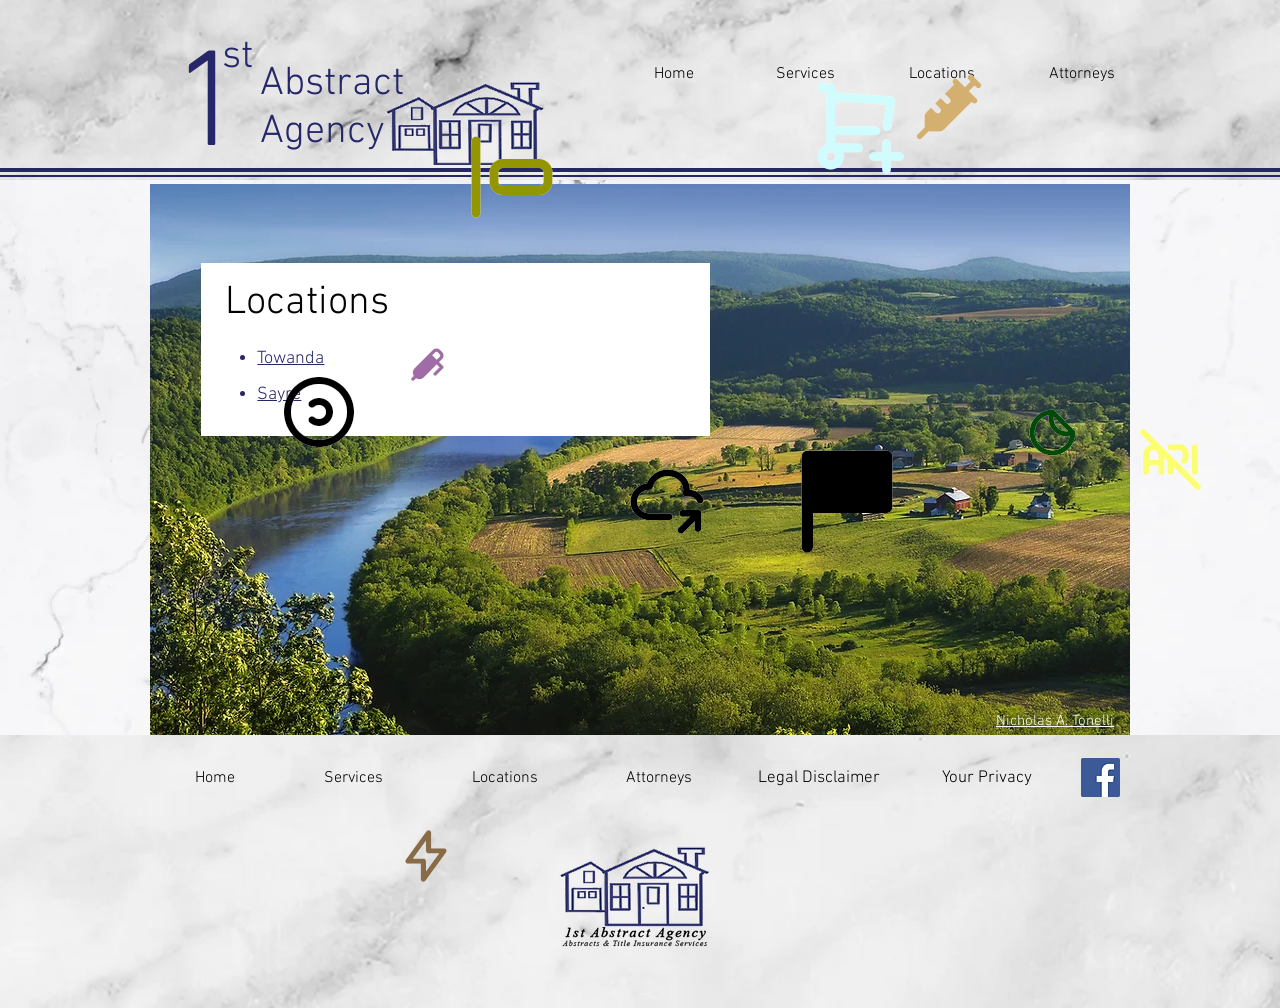 The width and height of the screenshot is (1280, 1008). I want to click on edit or compose content, so click(426, 365).